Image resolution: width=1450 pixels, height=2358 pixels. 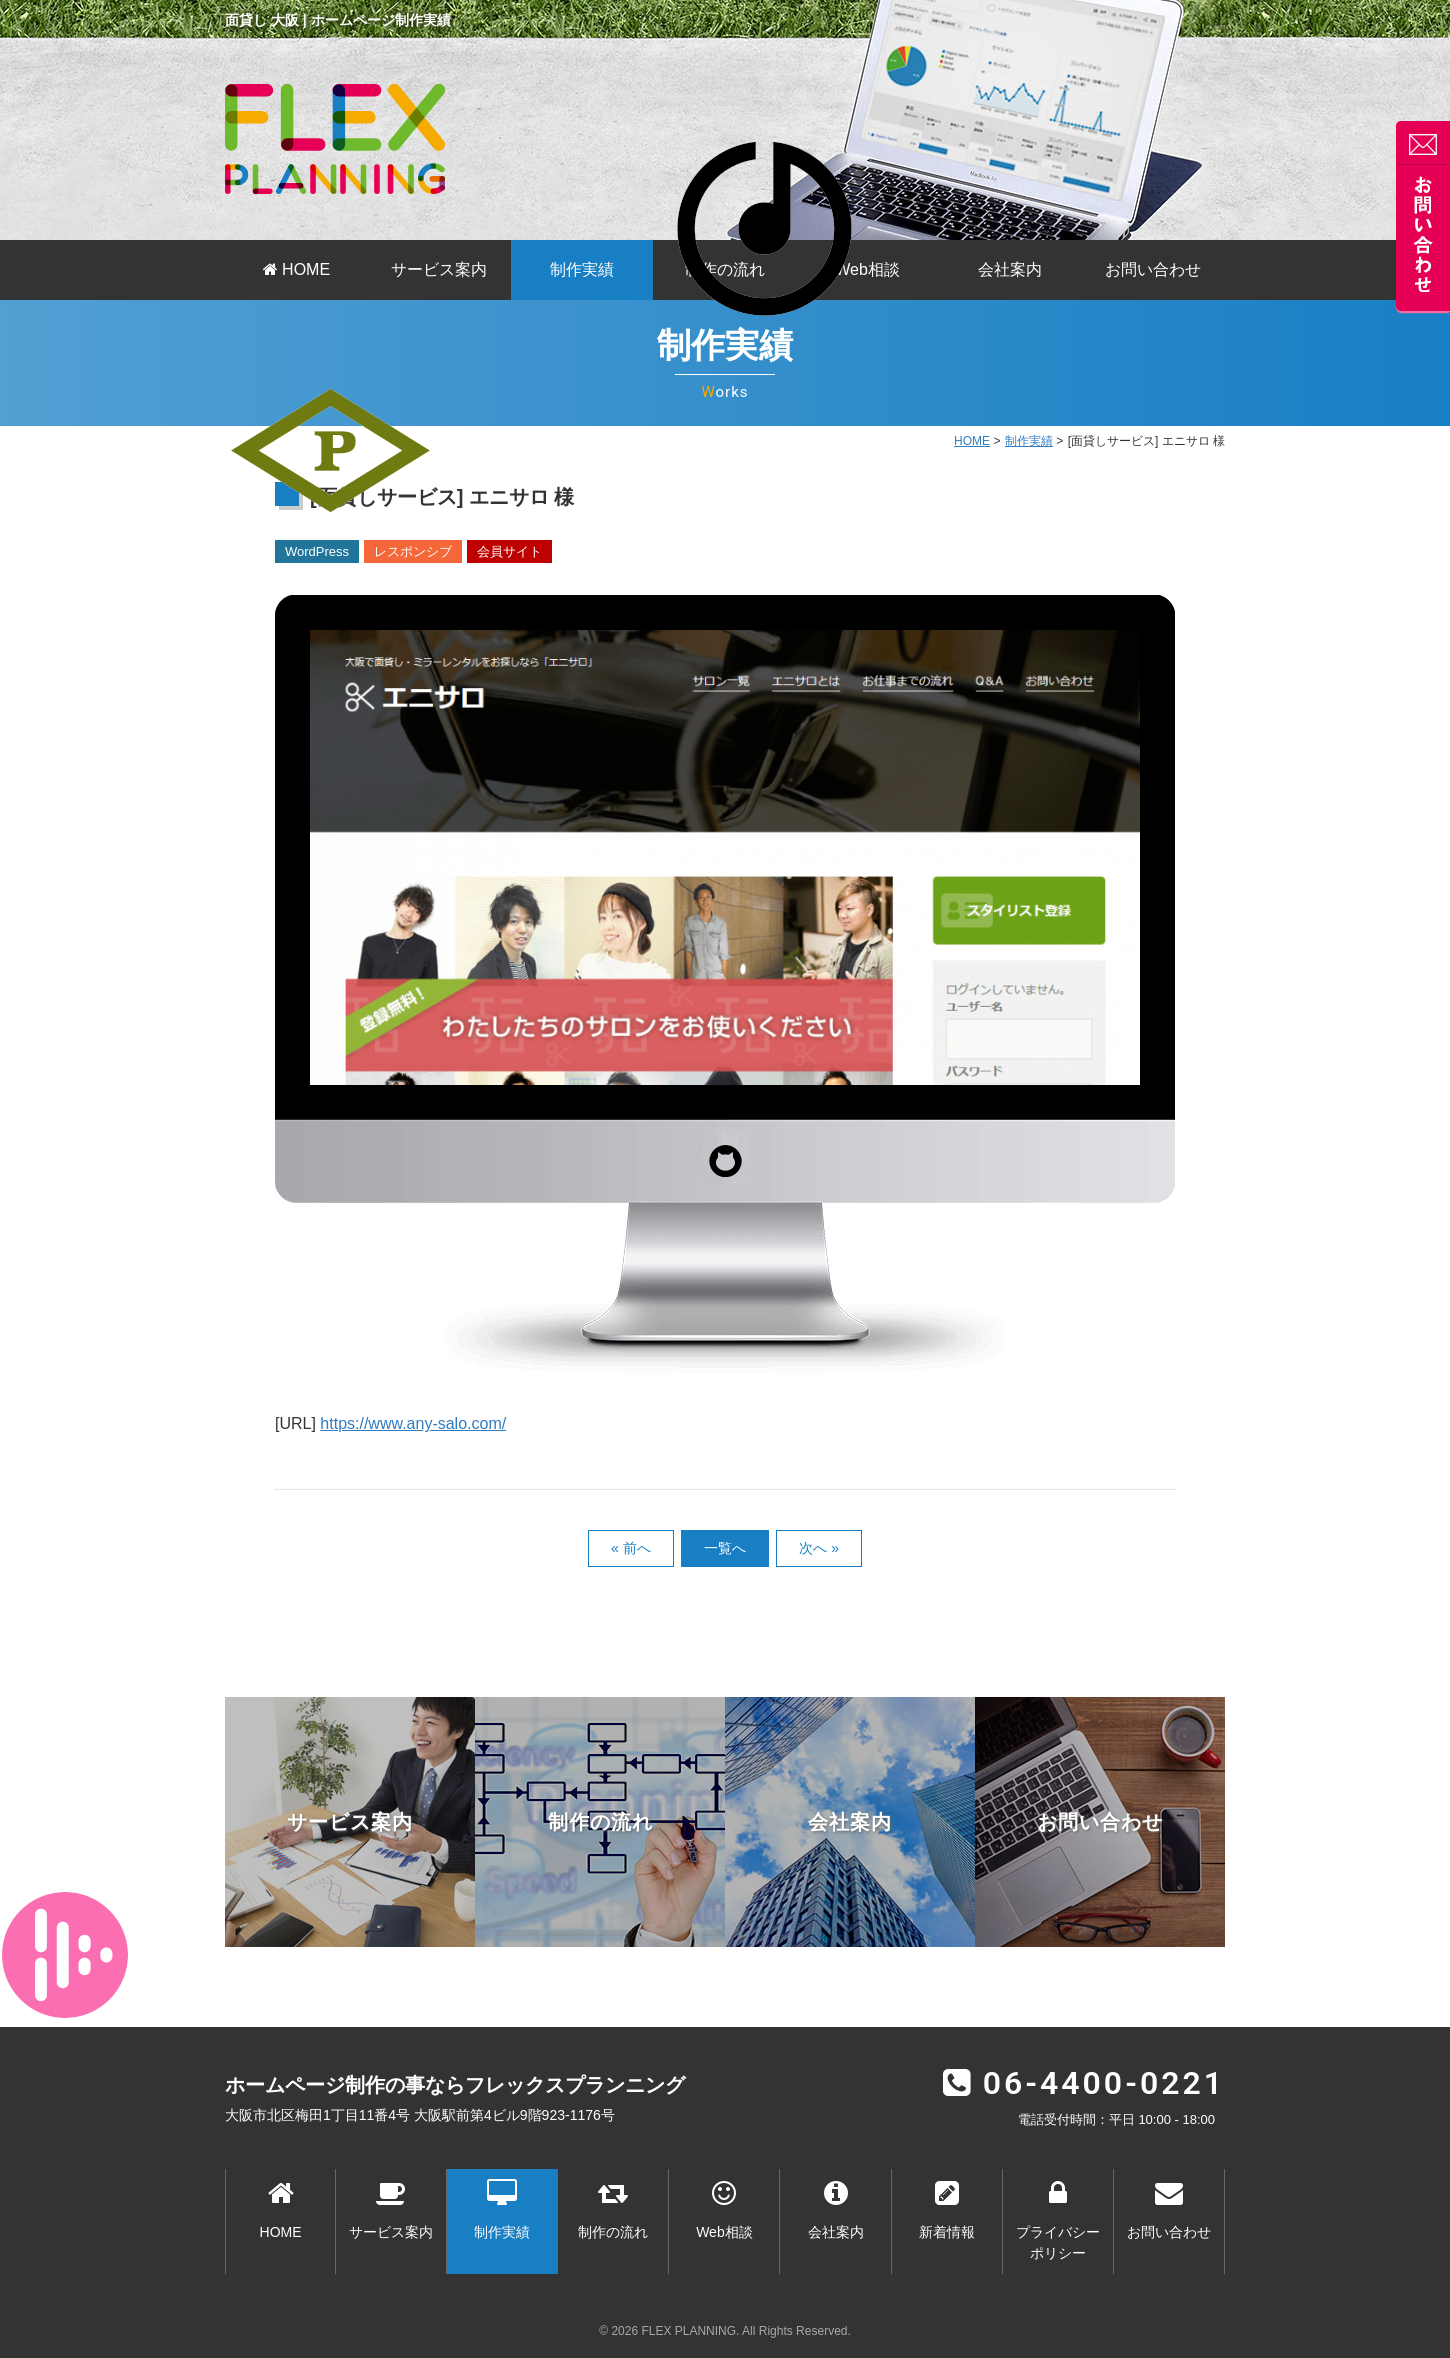 I want to click on open audioboom podcast platform, so click(x=65, y=1955).